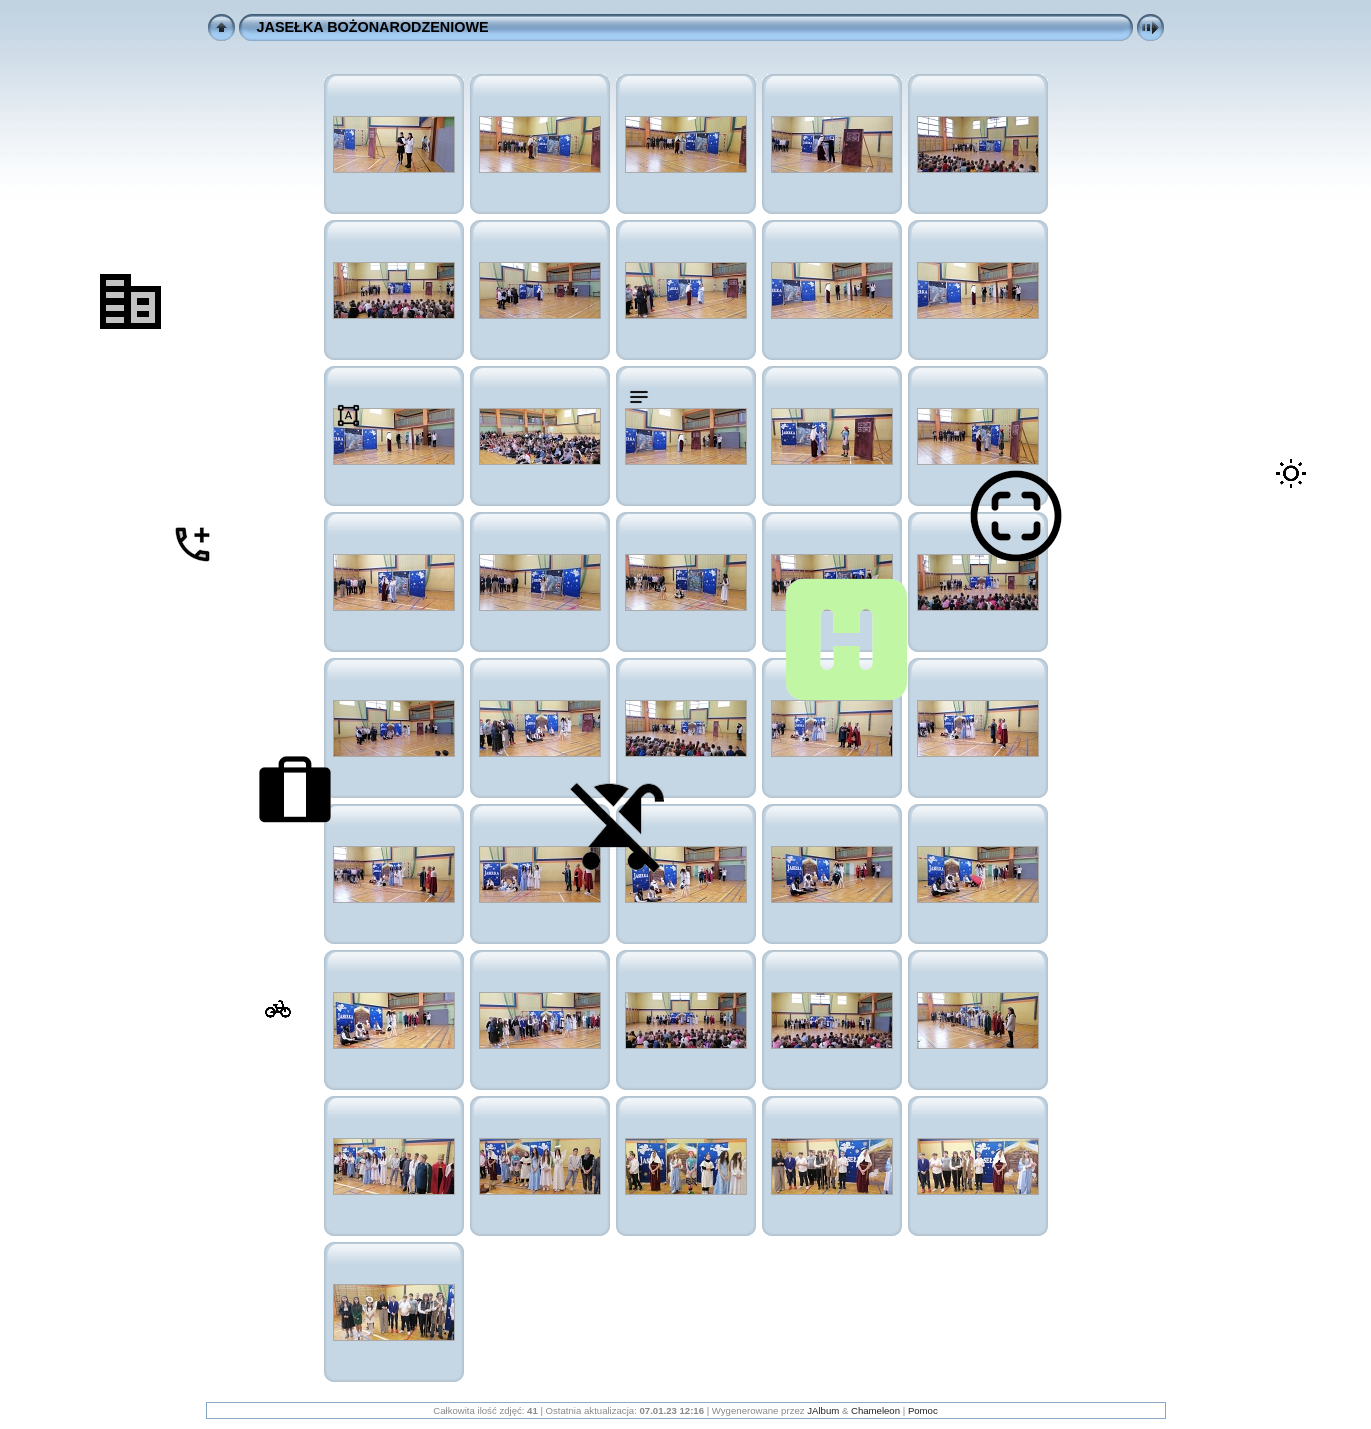 The width and height of the screenshot is (1371, 1429). Describe the element at coordinates (192, 544) in the screenshot. I see `add a new contact to your phone` at that location.